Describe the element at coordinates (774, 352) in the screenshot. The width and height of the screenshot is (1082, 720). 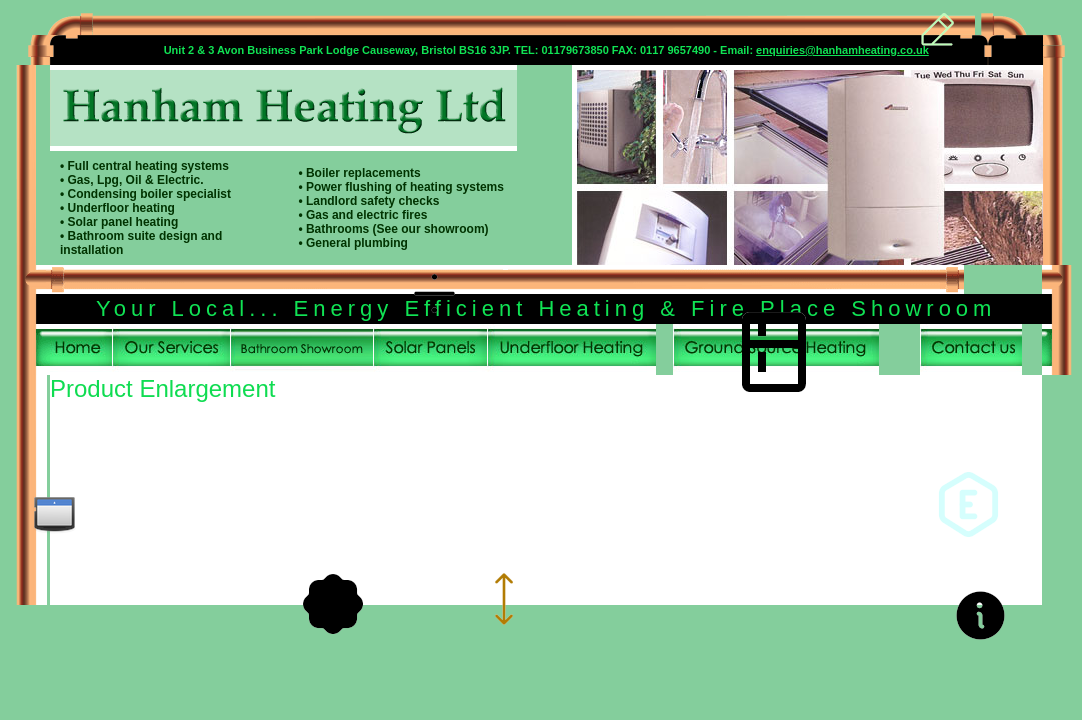
I see `access kitchen appliances or settings` at that location.